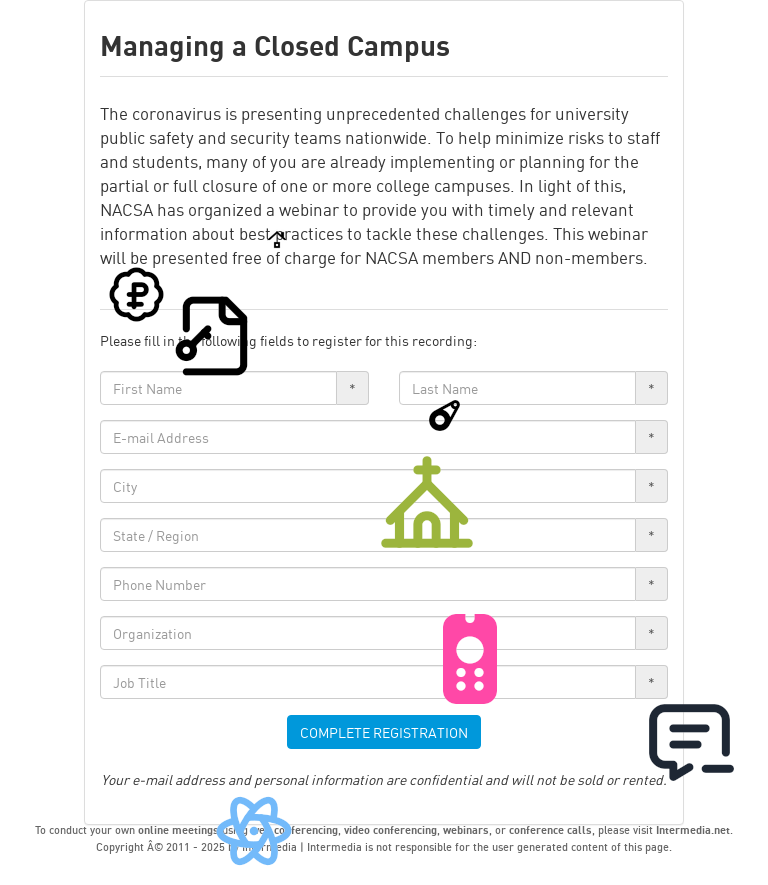 The height and width of the screenshot is (885, 768). Describe the element at coordinates (444, 415) in the screenshot. I see `view or manage digital assets` at that location.